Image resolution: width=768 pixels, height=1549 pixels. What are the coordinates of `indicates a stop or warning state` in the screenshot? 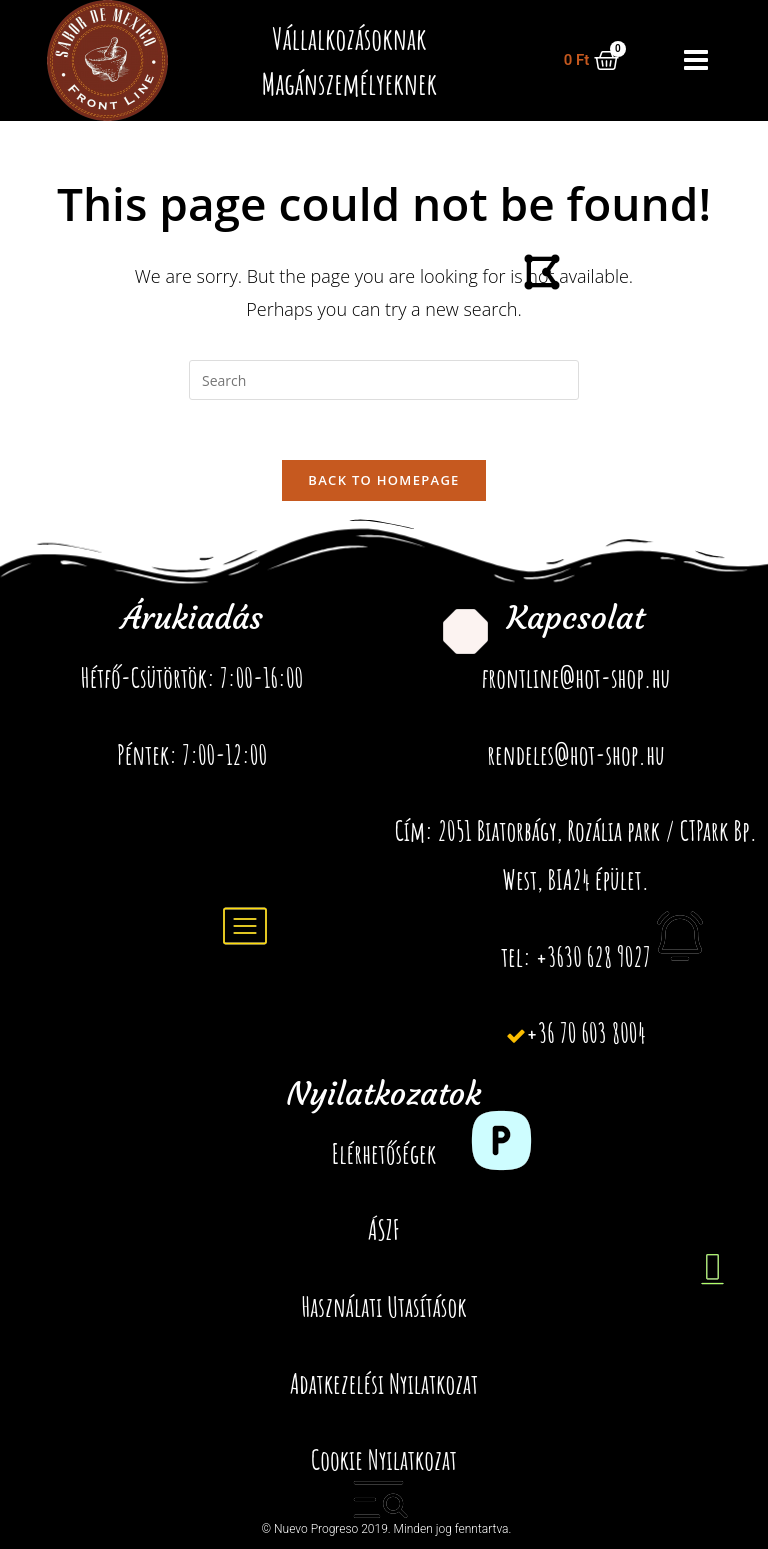 It's located at (465, 631).